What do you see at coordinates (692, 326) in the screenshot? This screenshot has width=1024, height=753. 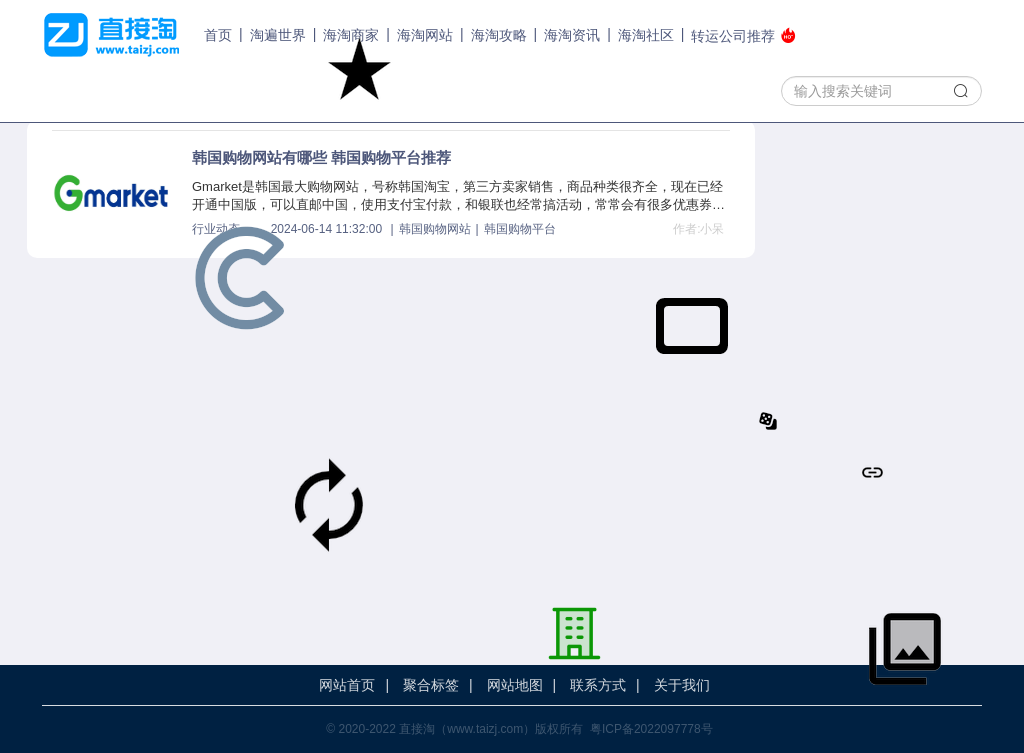 I see `crop image to 5:4 aspect ratio` at bounding box center [692, 326].